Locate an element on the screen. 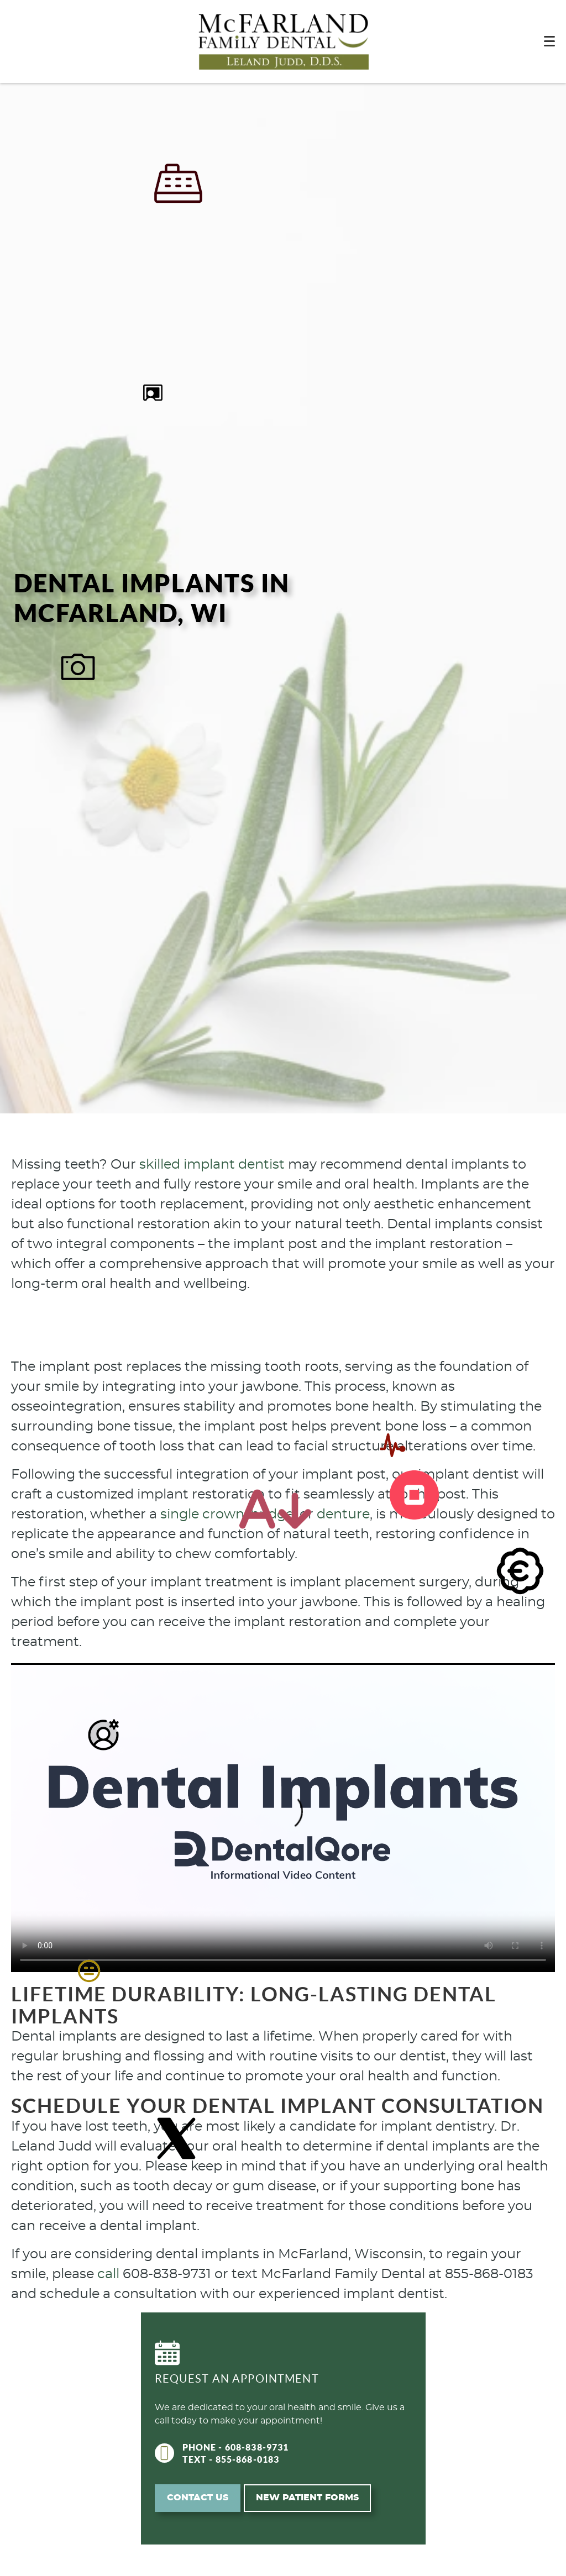  sort text in descending alphabetical order is located at coordinates (275, 1512).